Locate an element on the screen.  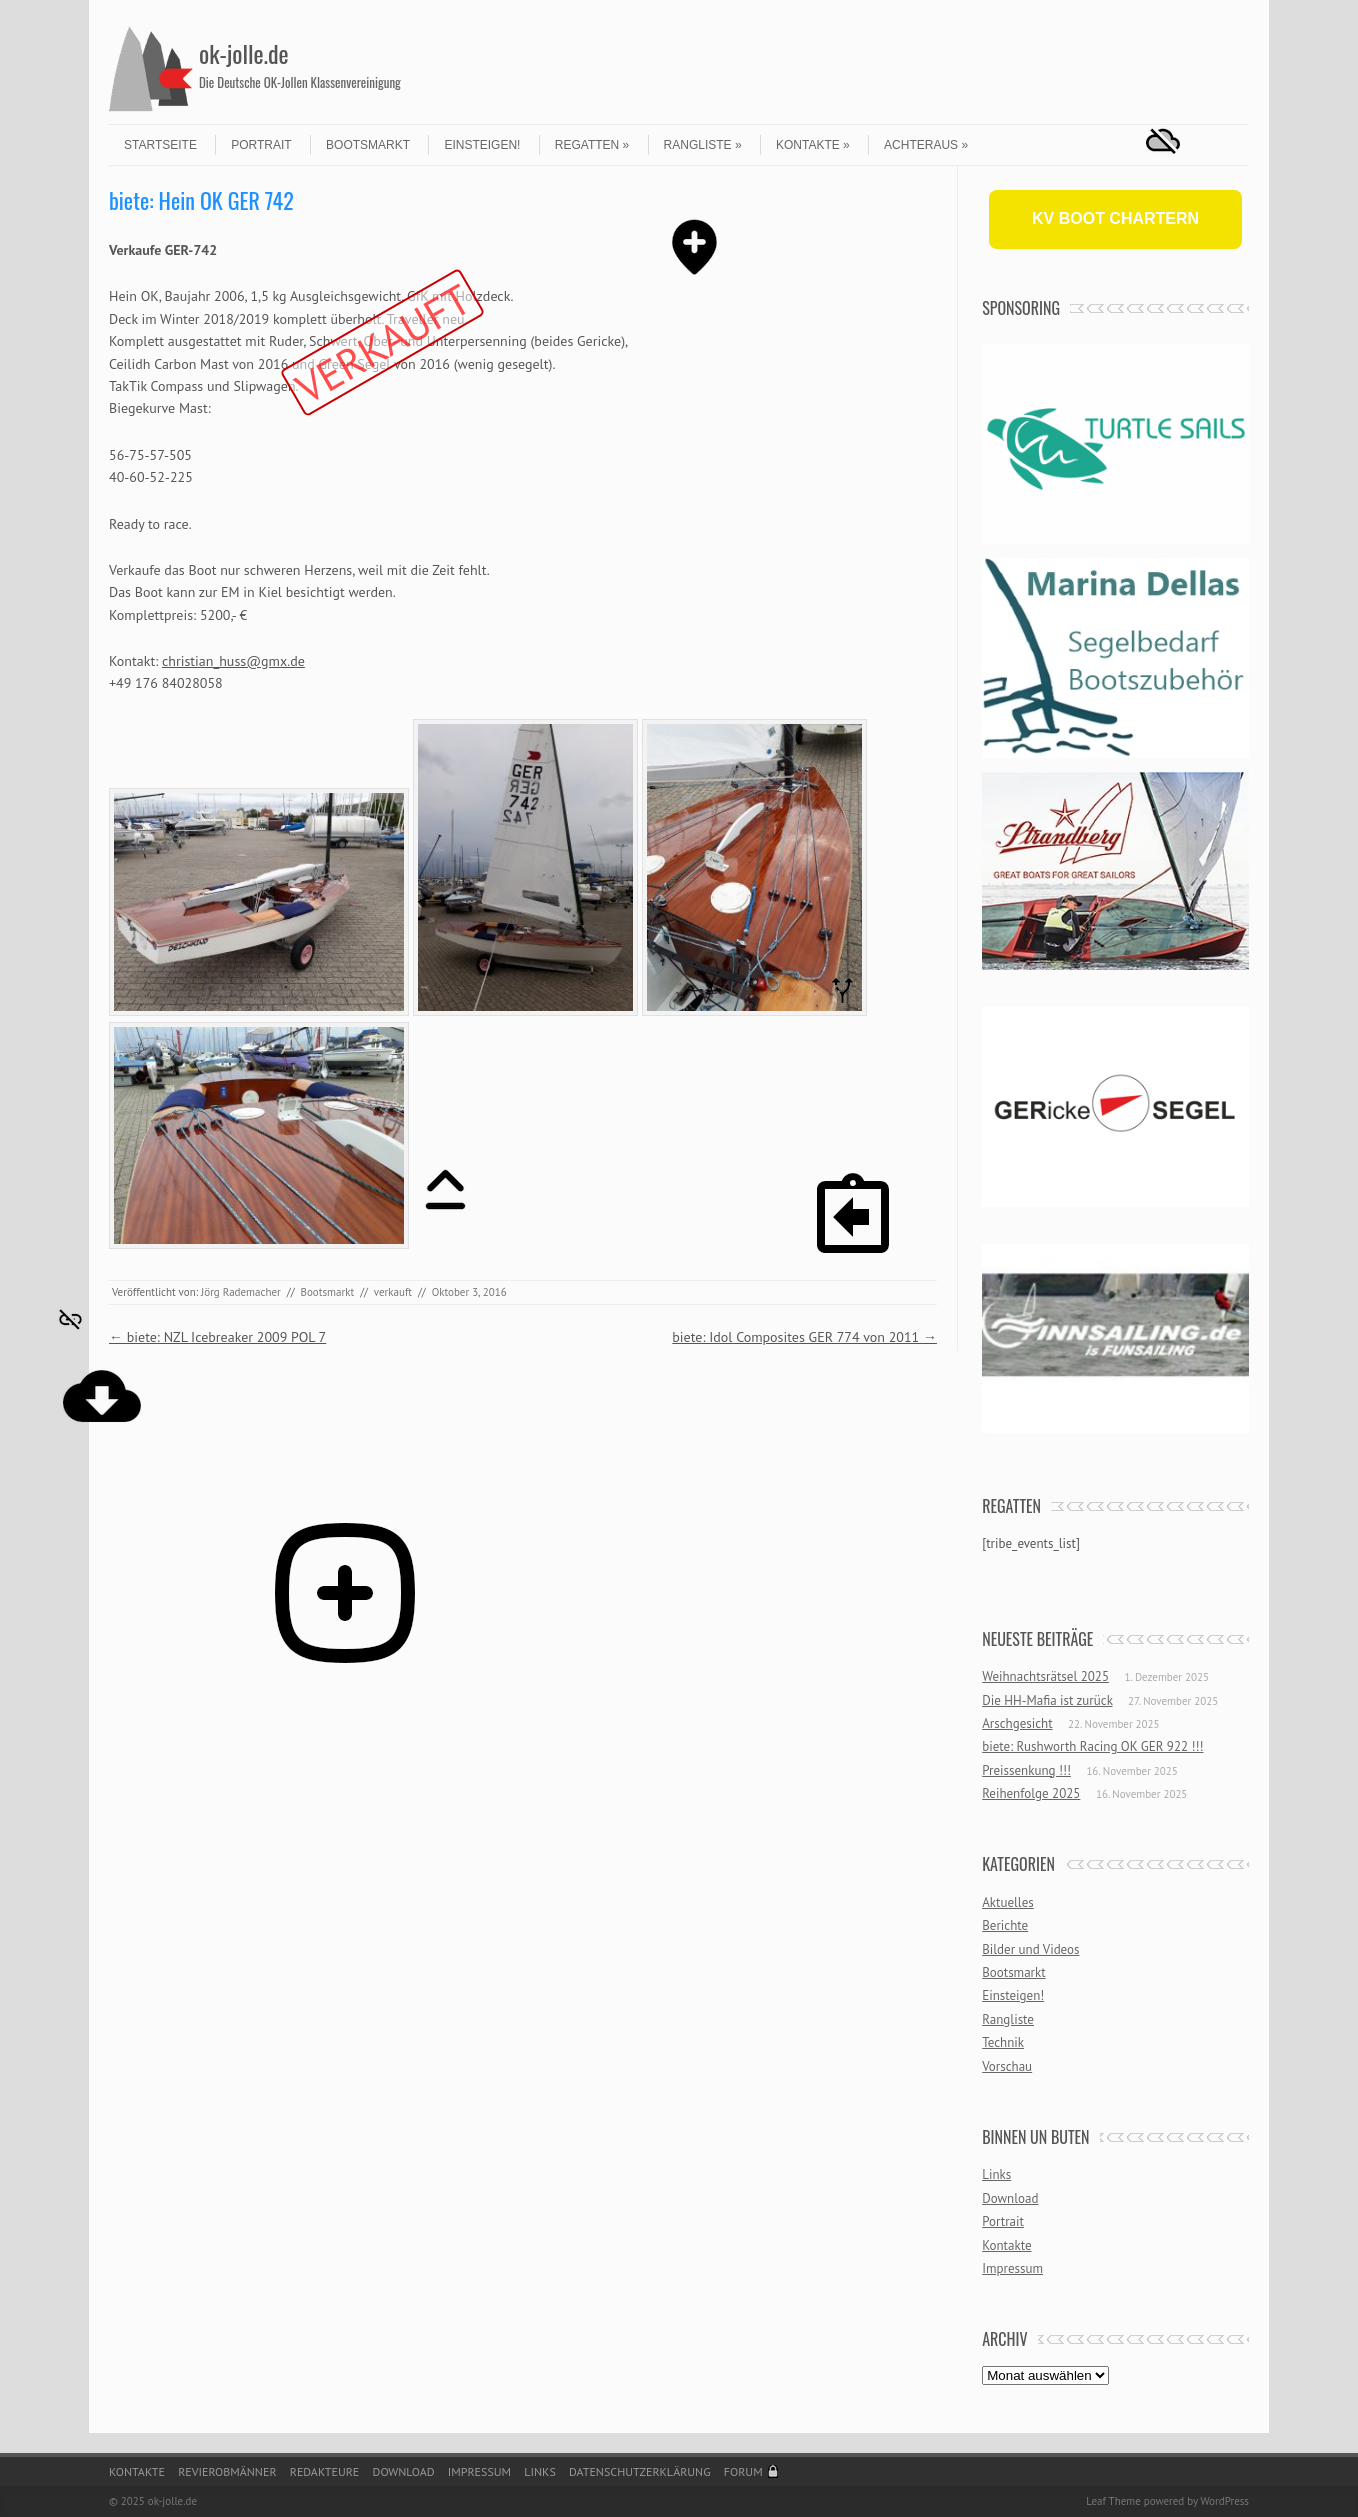
add a new item is located at coordinates (345, 1593).